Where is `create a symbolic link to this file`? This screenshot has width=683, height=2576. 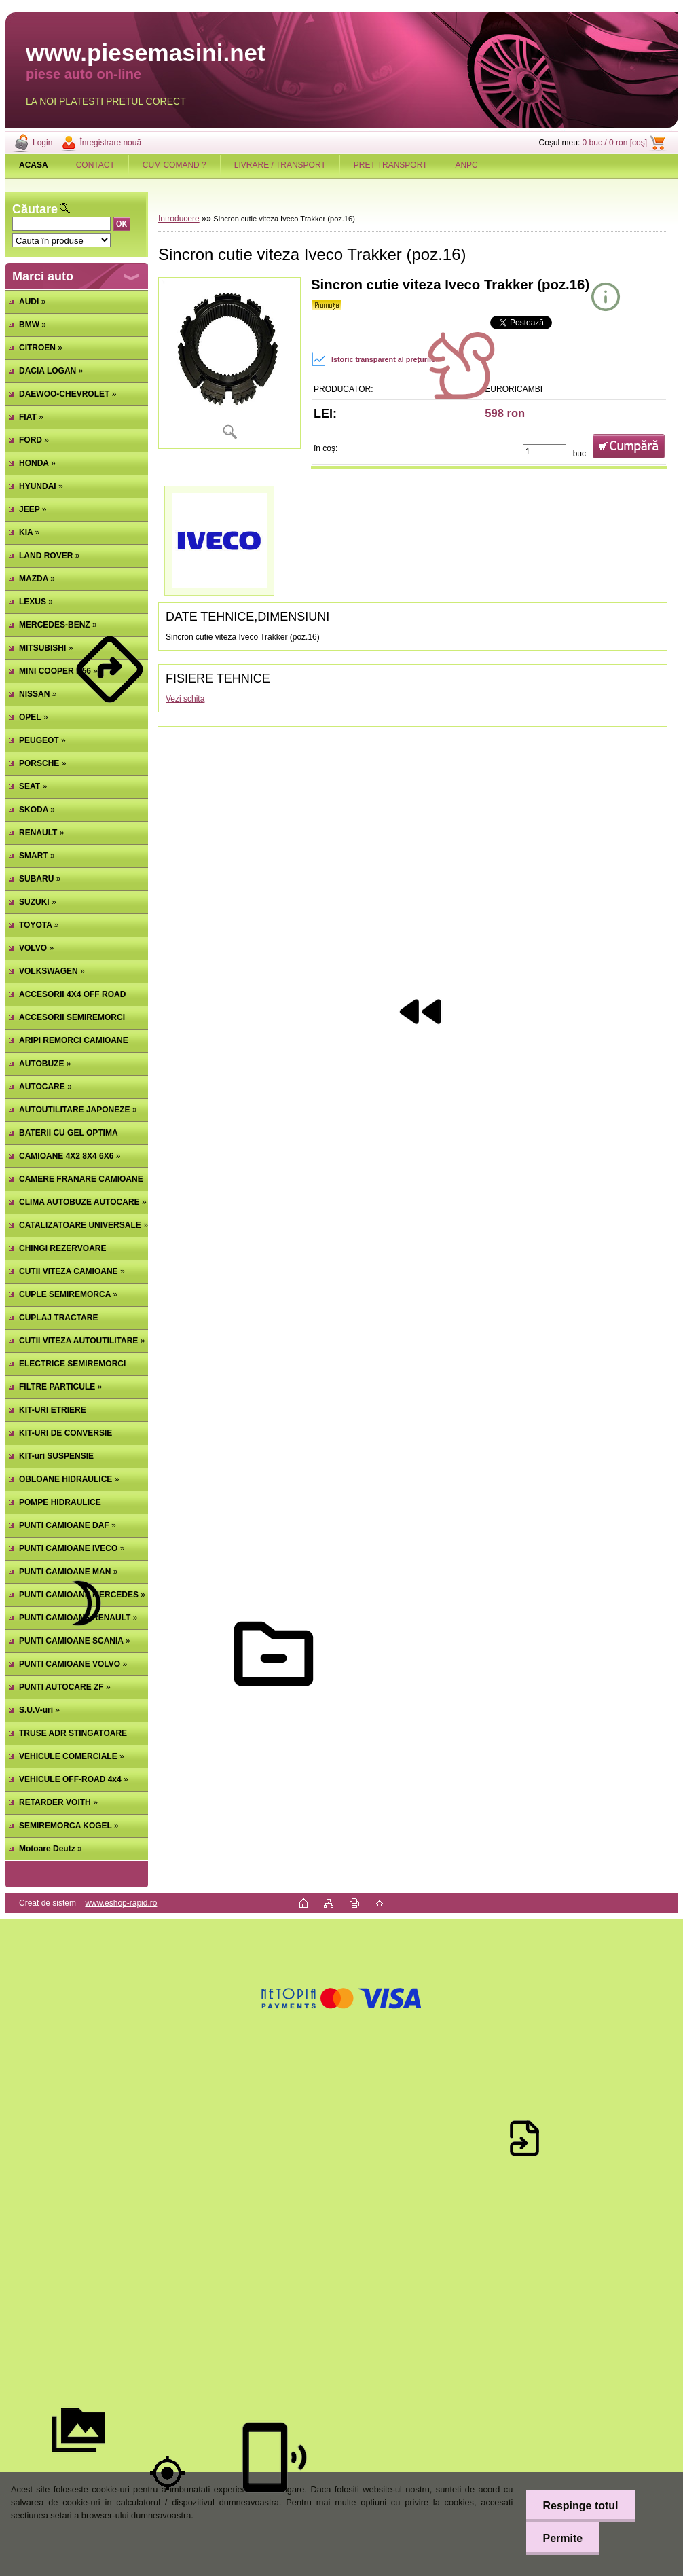
create a symbolic link to this file is located at coordinates (524, 2138).